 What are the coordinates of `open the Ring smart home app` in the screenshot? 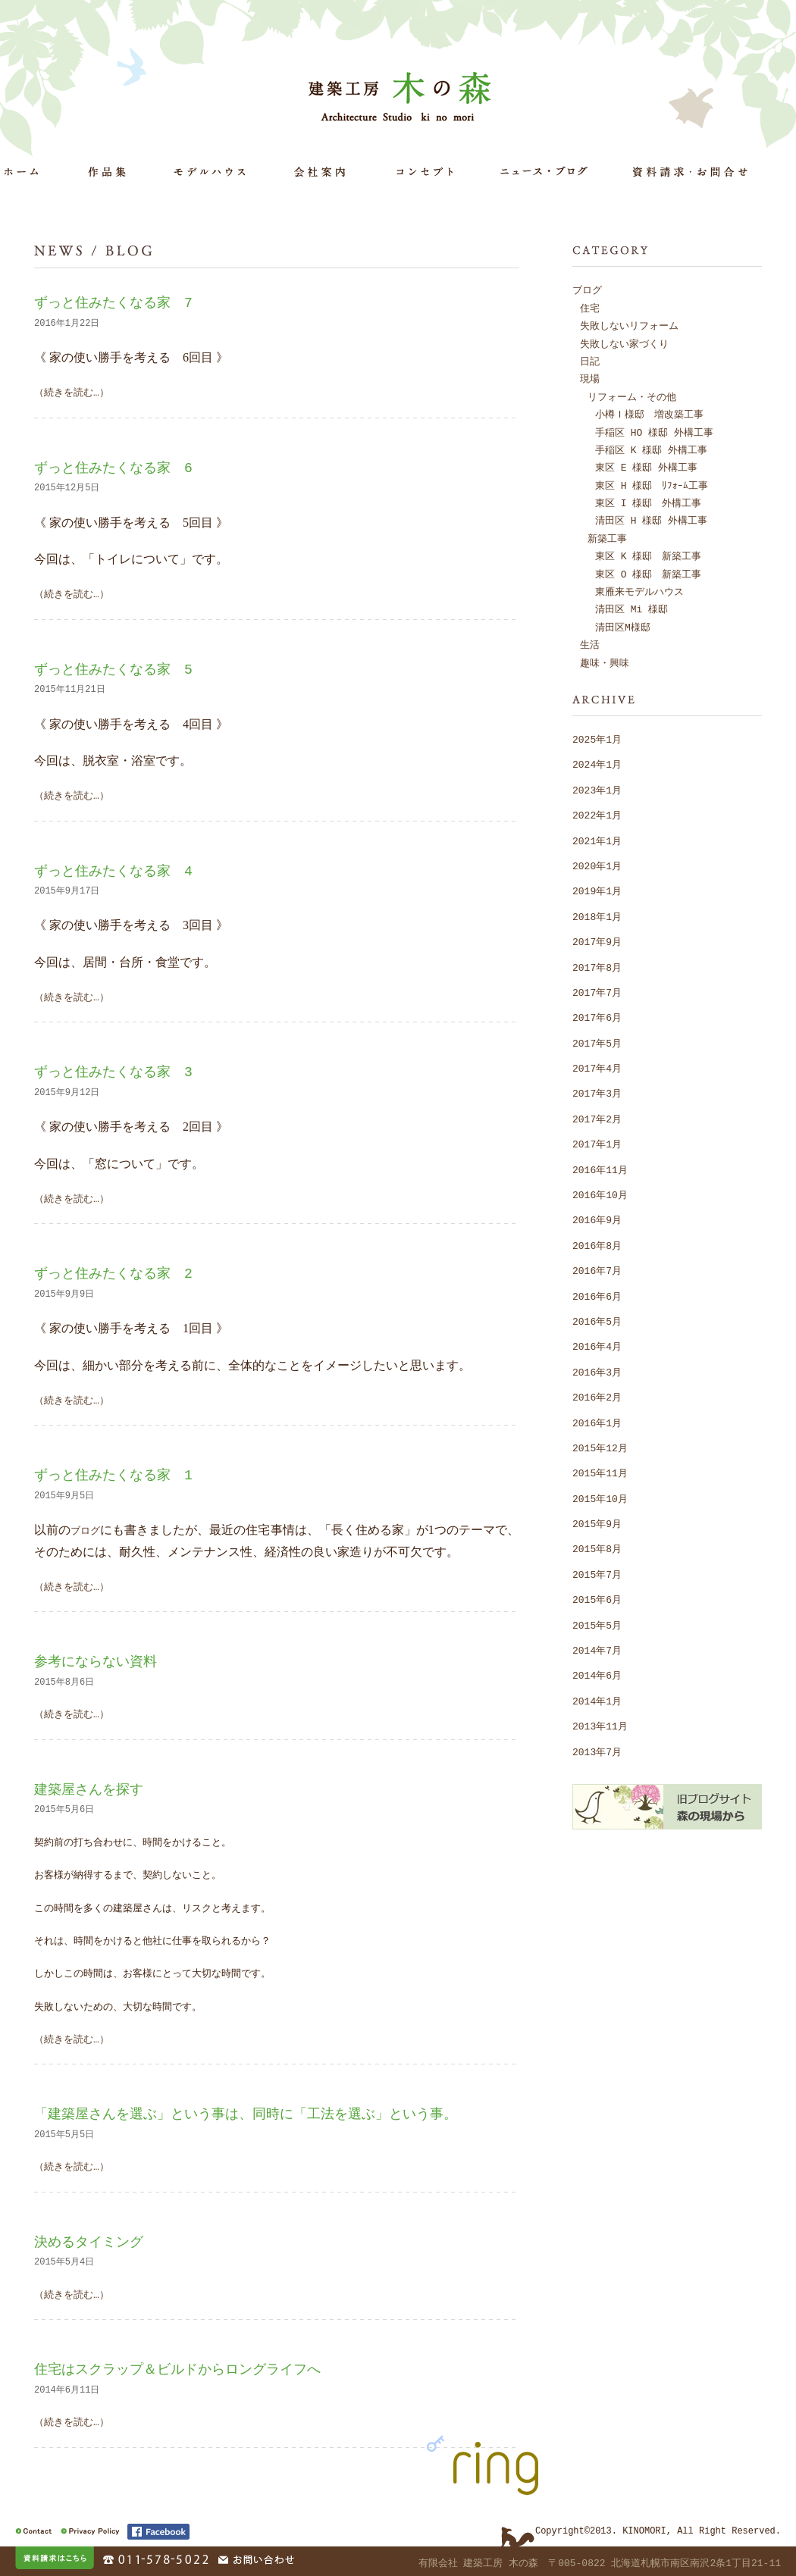 It's located at (496, 2468).